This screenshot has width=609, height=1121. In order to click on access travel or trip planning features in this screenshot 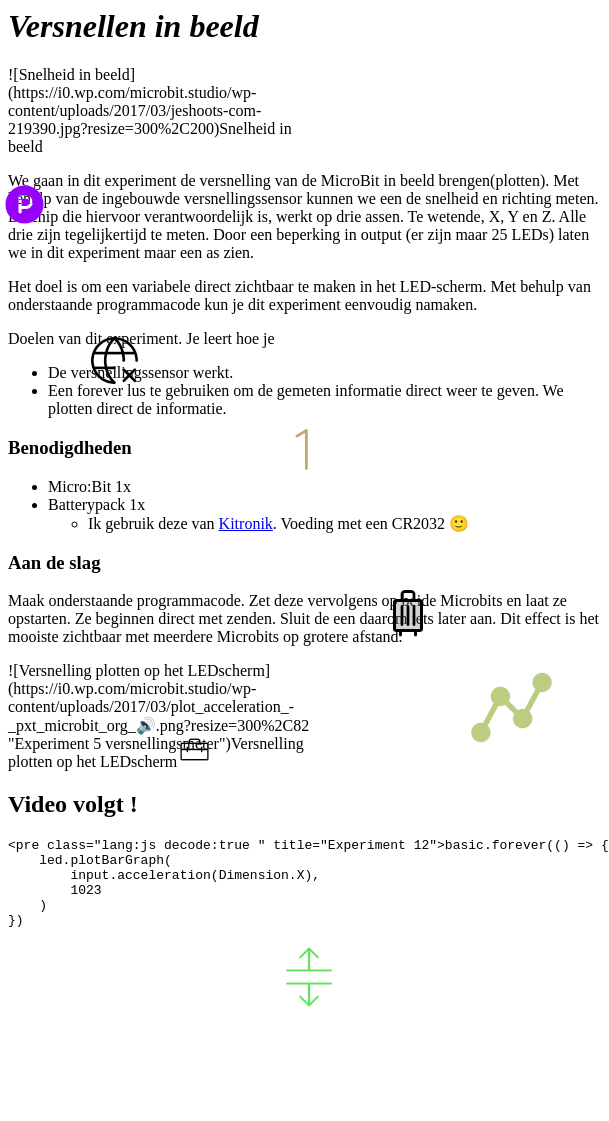, I will do `click(408, 614)`.